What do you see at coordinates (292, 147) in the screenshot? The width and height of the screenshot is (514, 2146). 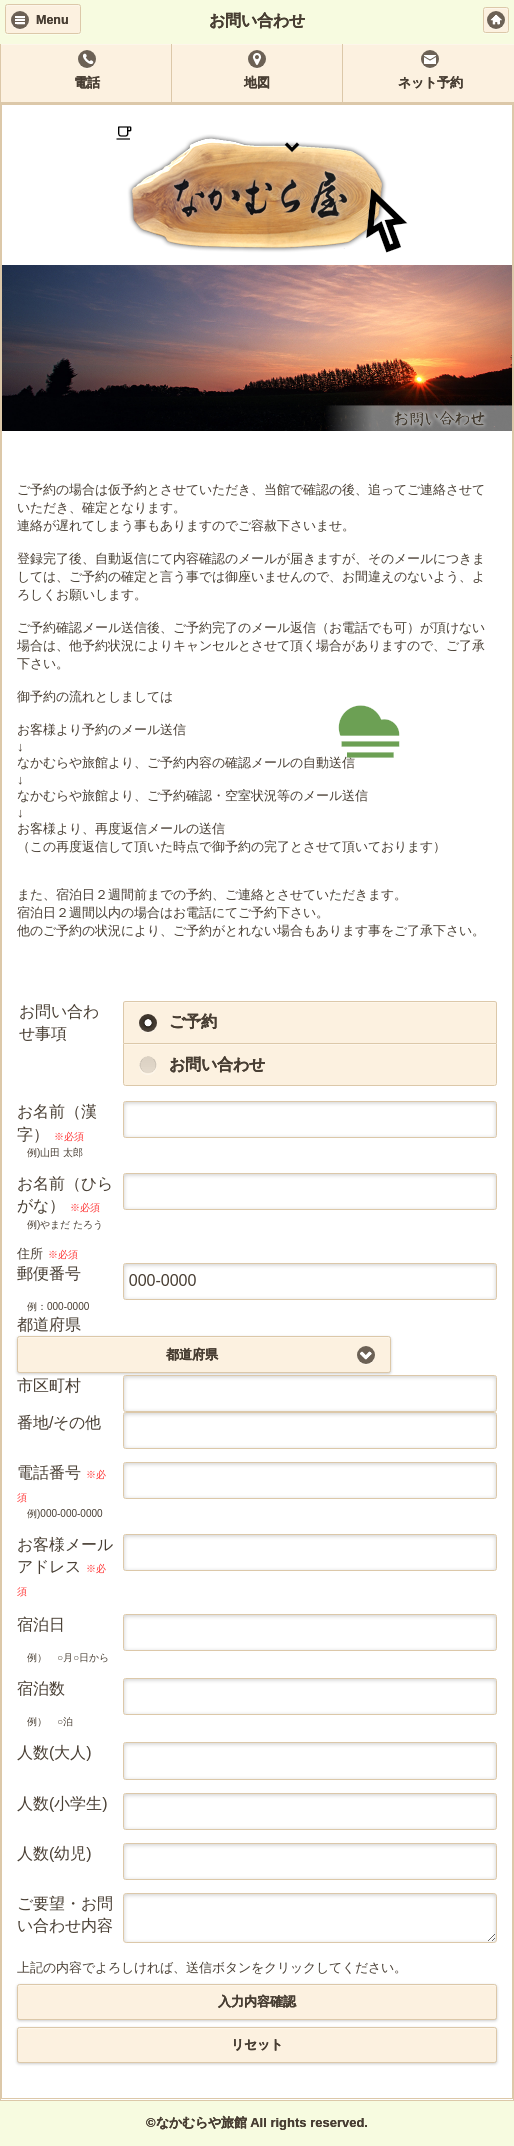 I see `expand a dropdown menu` at bounding box center [292, 147].